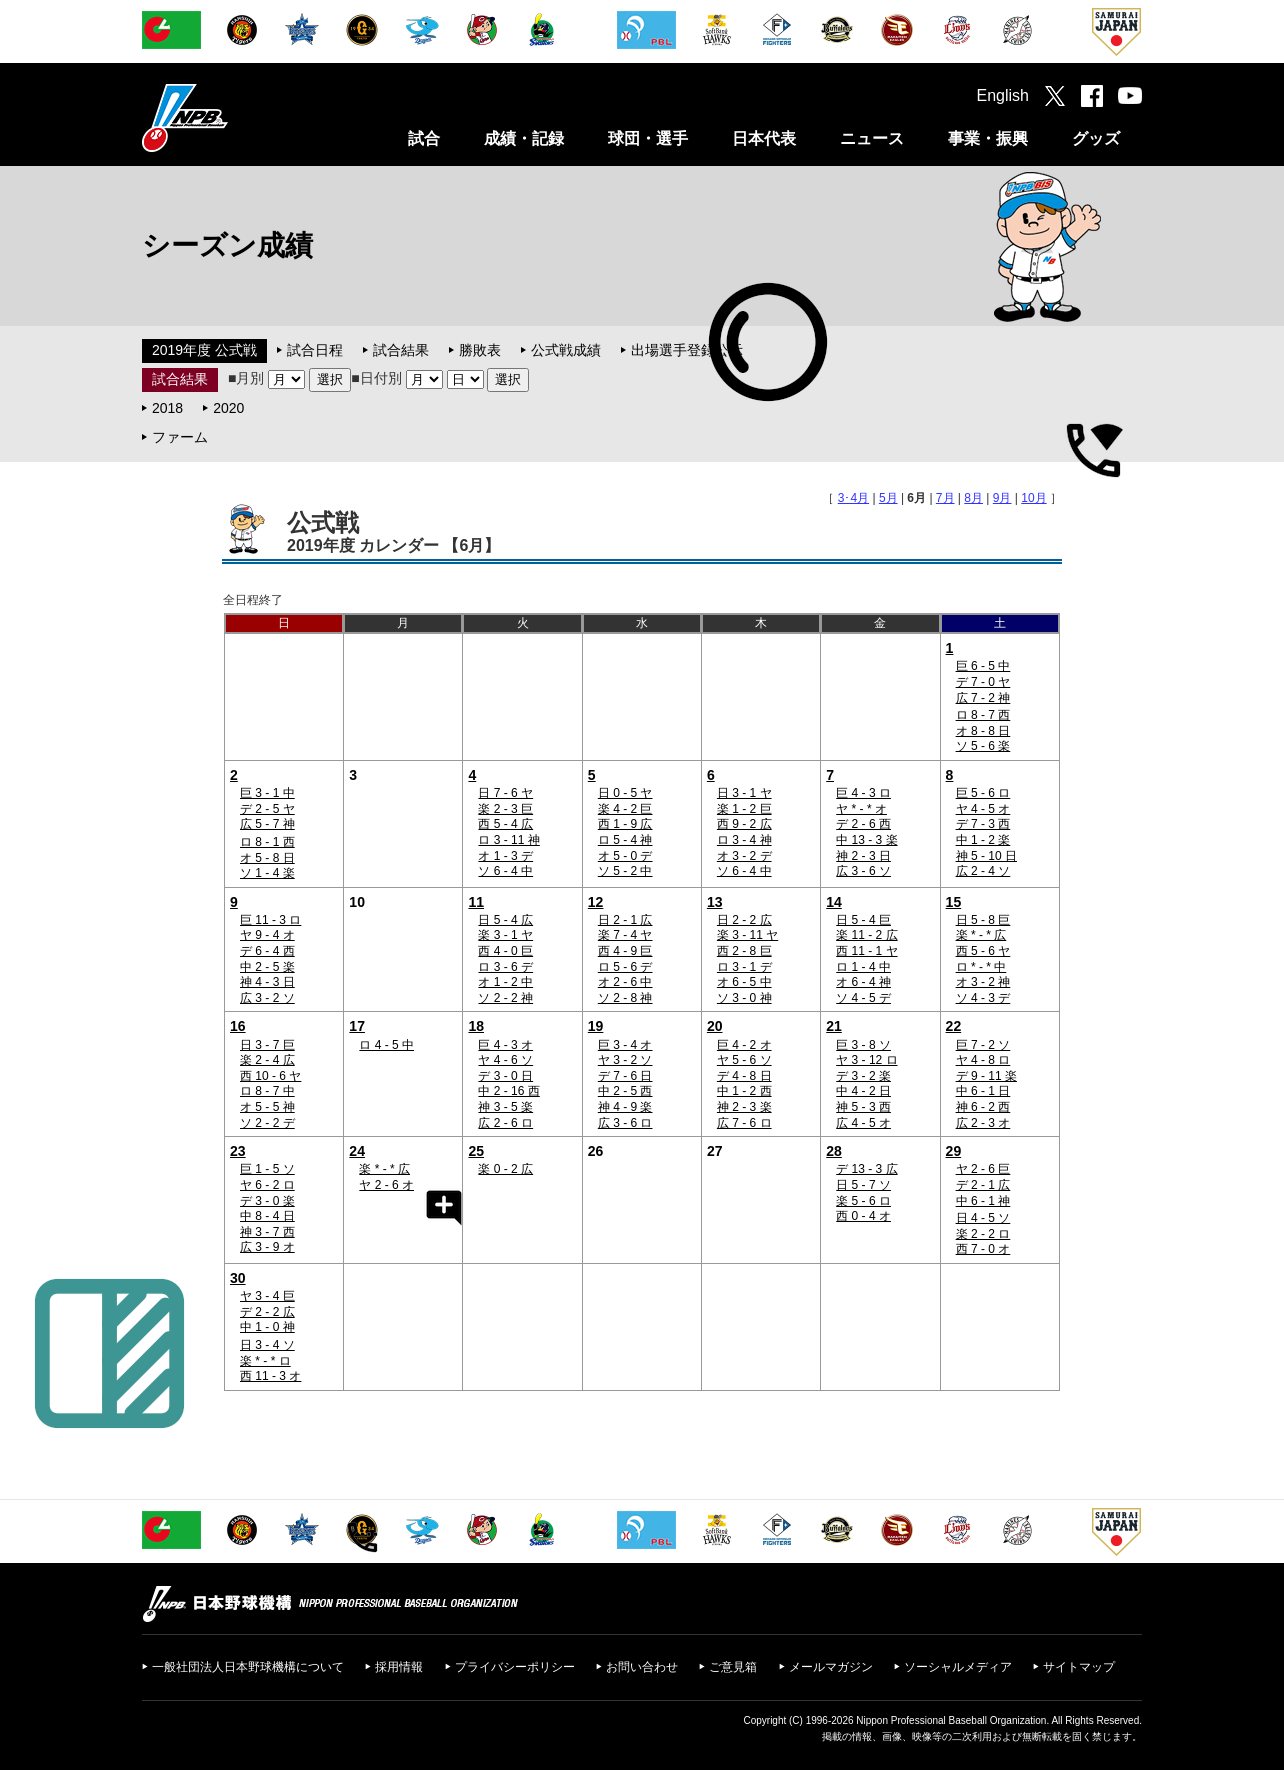 Image resolution: width=1284 pixels, height=1770 pixels. I want to click on toggle half-fill or partial selection mode, so click(109, 1353).